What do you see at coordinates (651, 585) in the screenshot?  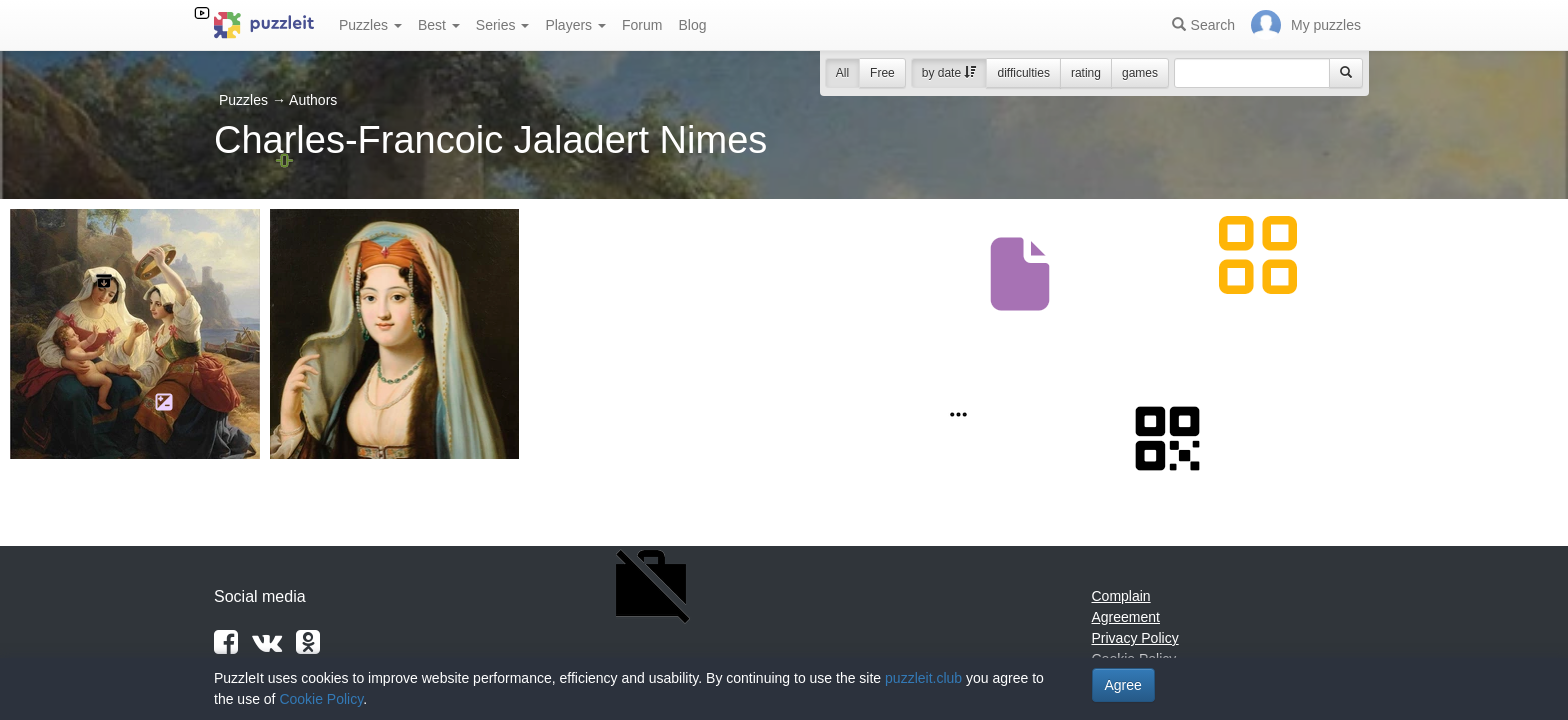 I see `indicates work mode is disabled` at bounding box center [651, 585].